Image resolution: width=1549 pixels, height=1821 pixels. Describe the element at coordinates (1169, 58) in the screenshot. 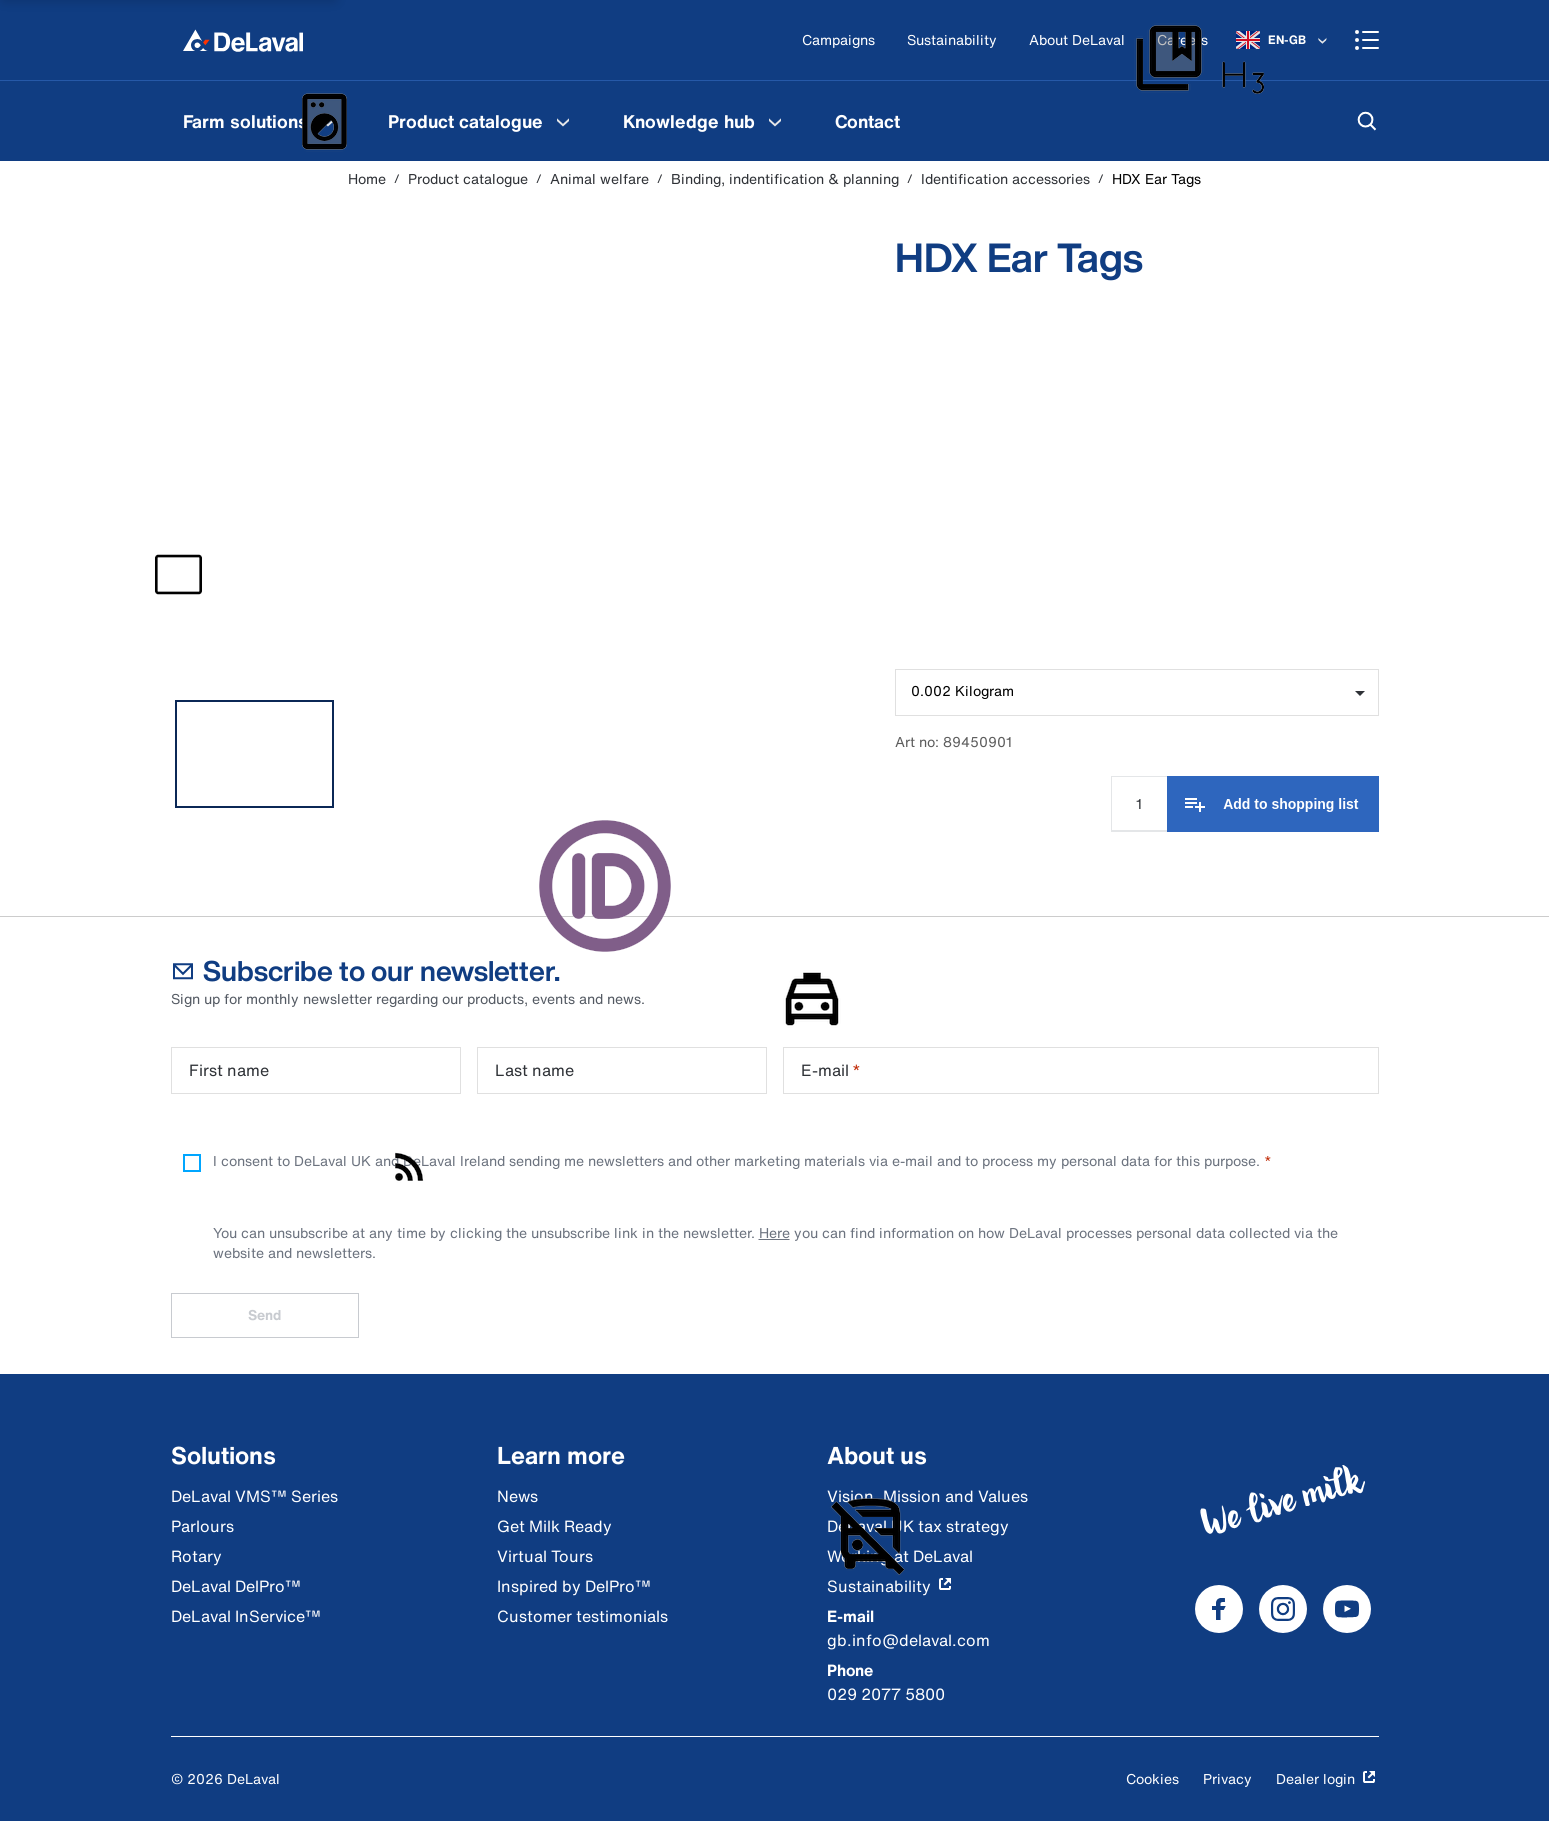

I see `access your bookmarked collections` at that location.